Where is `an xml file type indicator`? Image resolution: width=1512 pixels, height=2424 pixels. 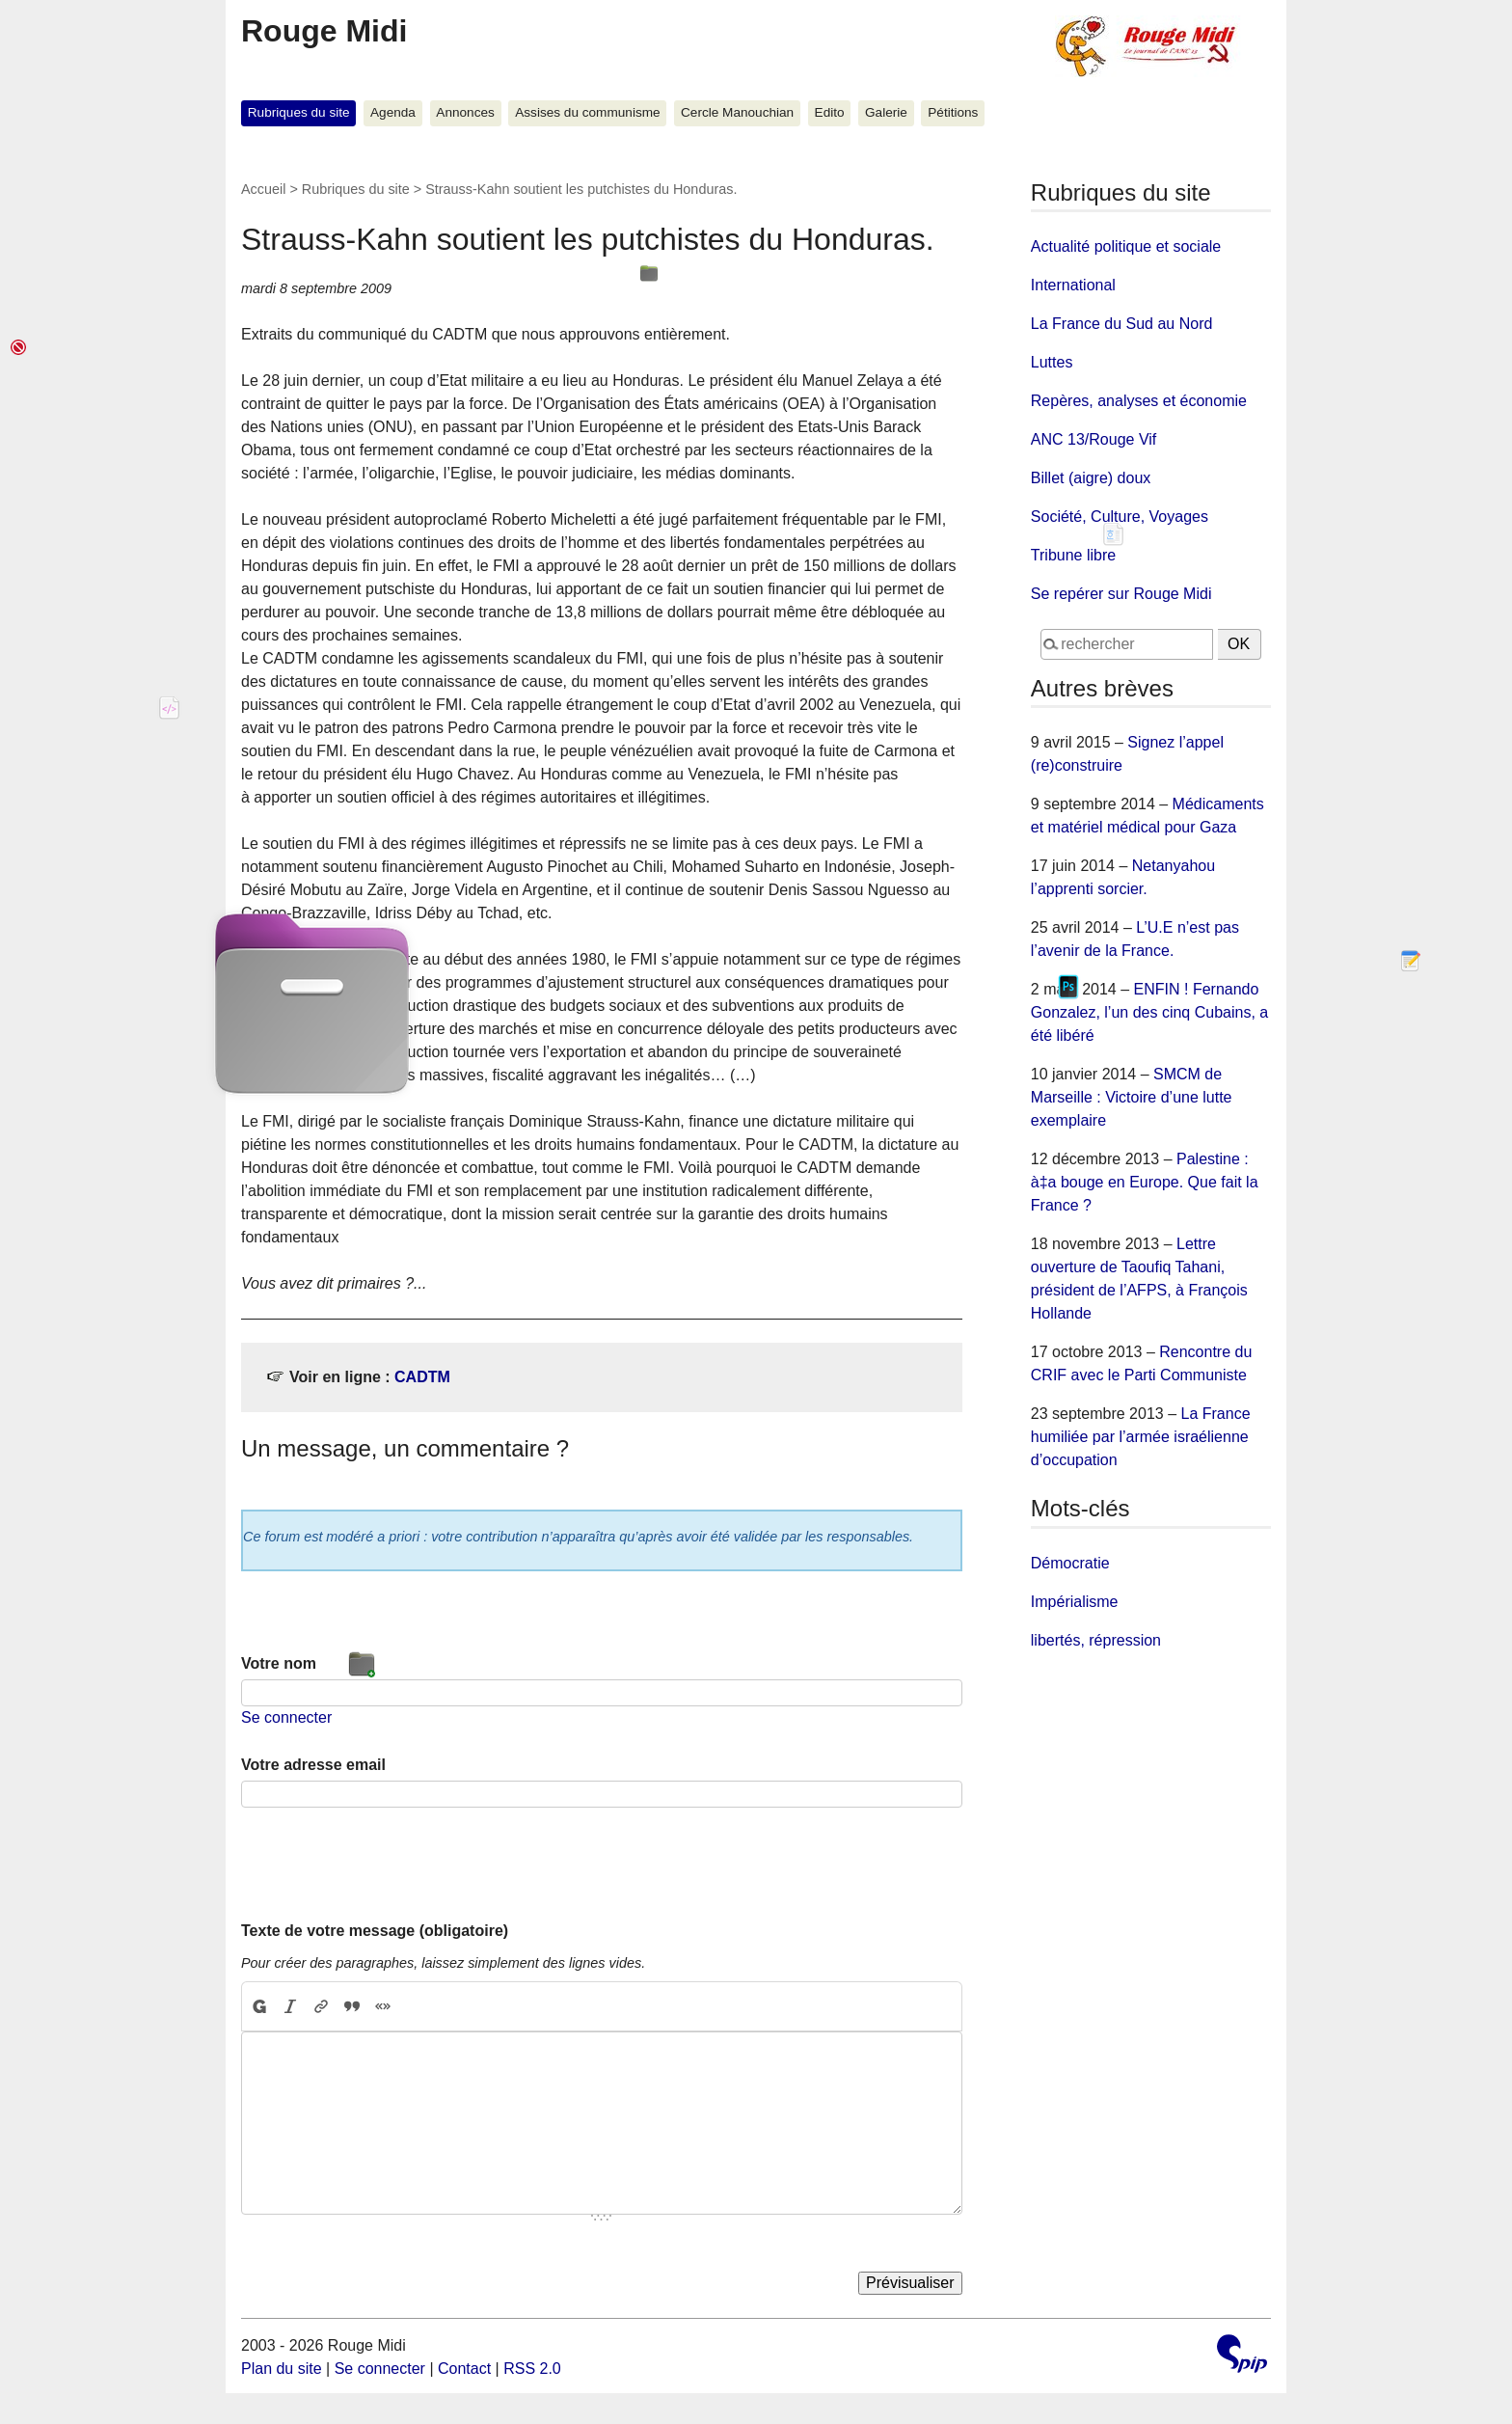 an xml file type indicator is located at coordinates (169, 707).